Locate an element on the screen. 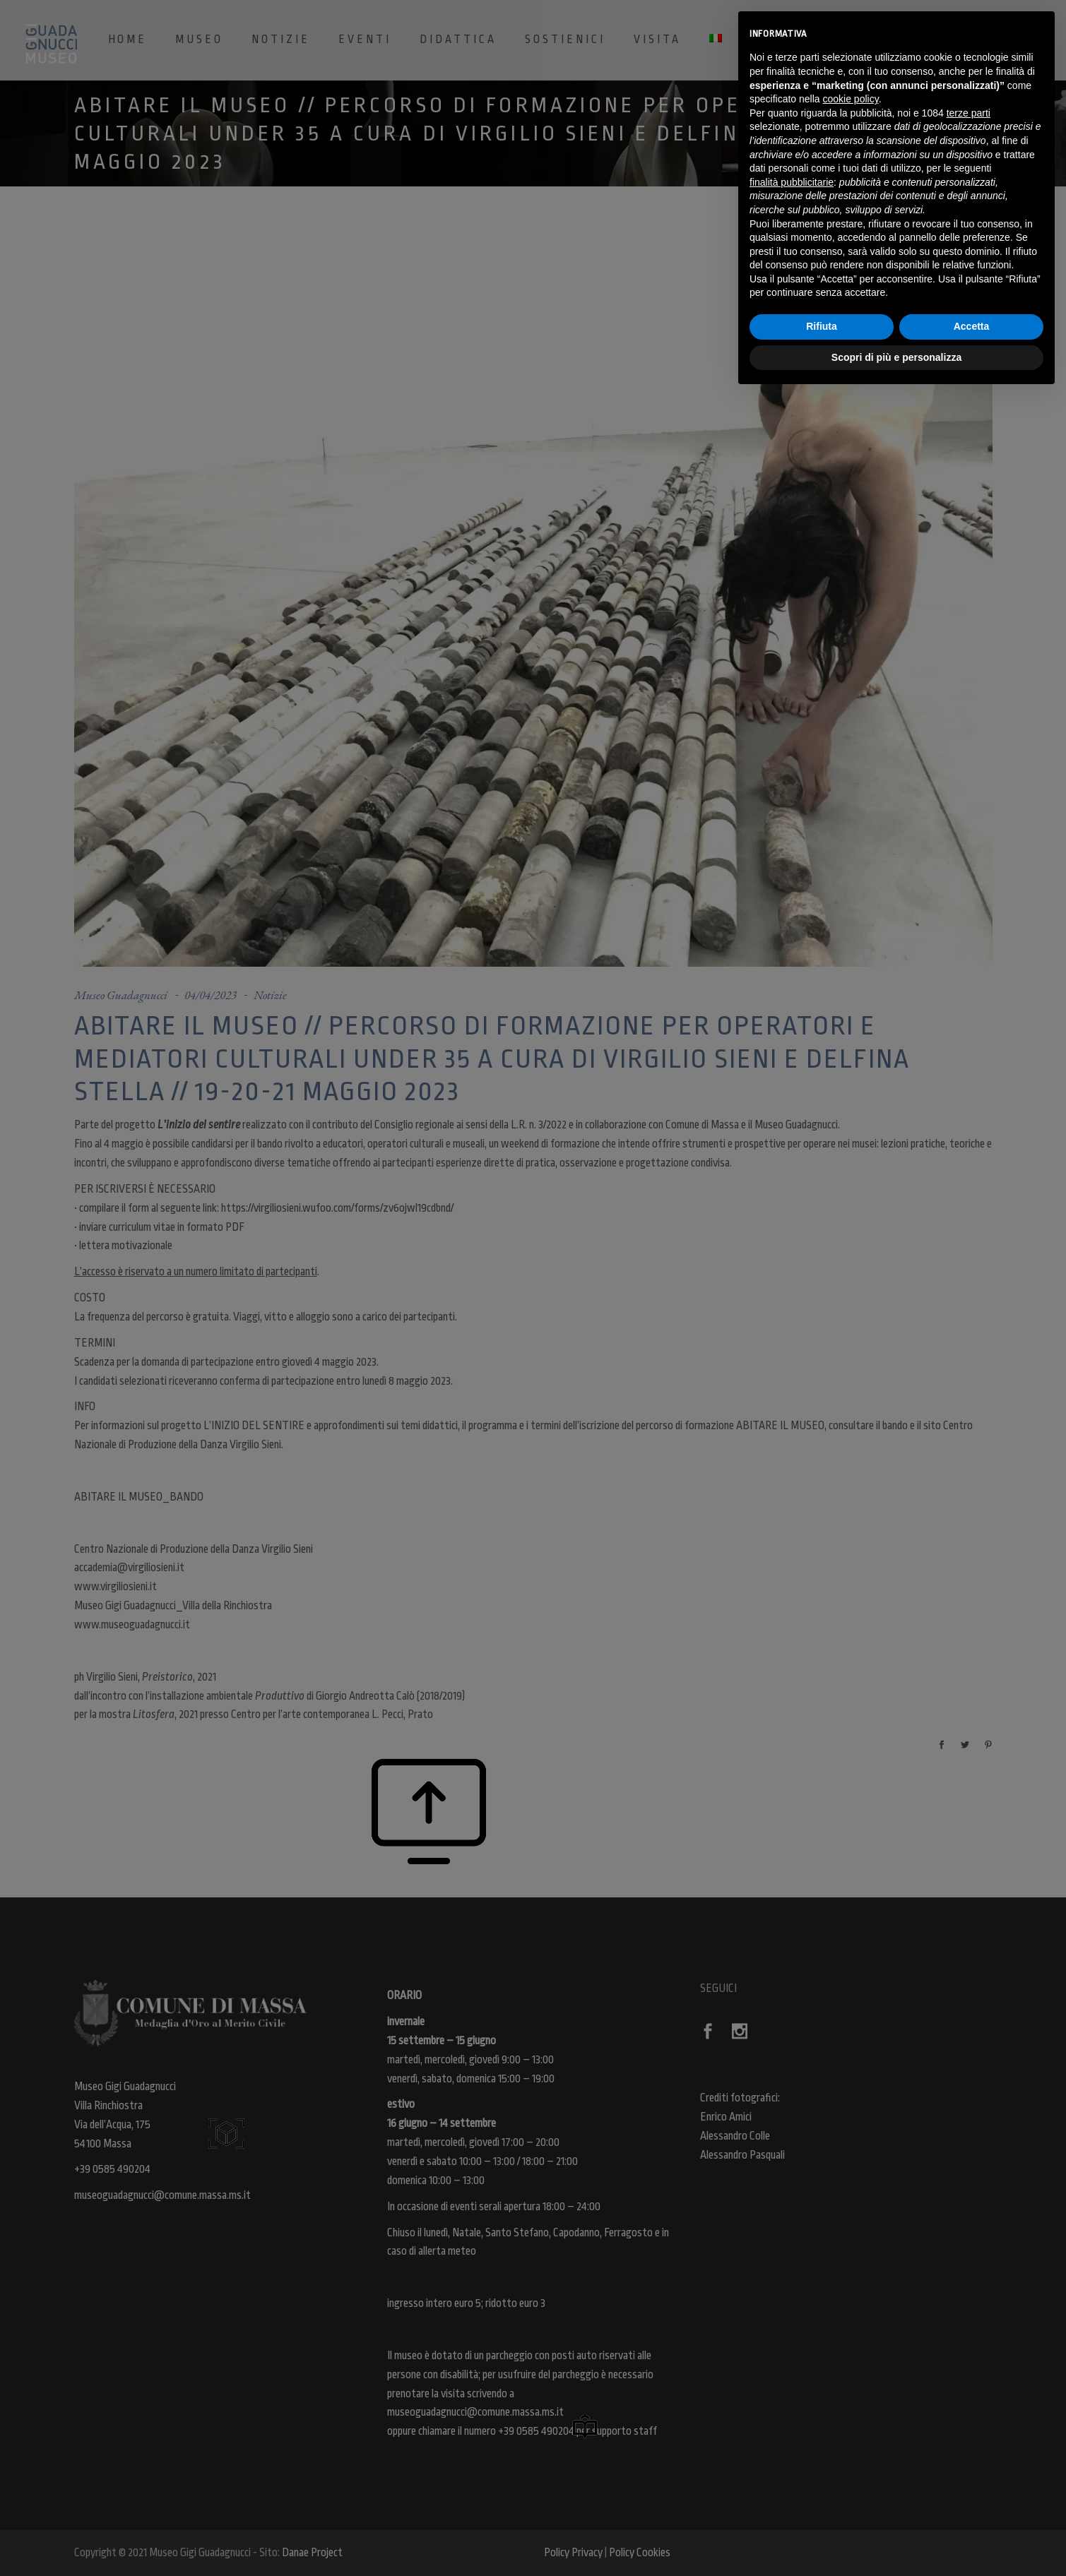  upload file to display or screen is located at coordinates (429, 1807).